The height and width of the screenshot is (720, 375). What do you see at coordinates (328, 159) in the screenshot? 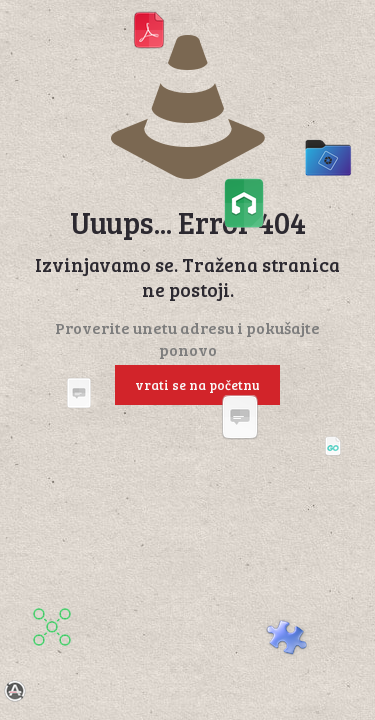
I see `folder containing adobe photoshop elements files` at bounding box center [328, 159].